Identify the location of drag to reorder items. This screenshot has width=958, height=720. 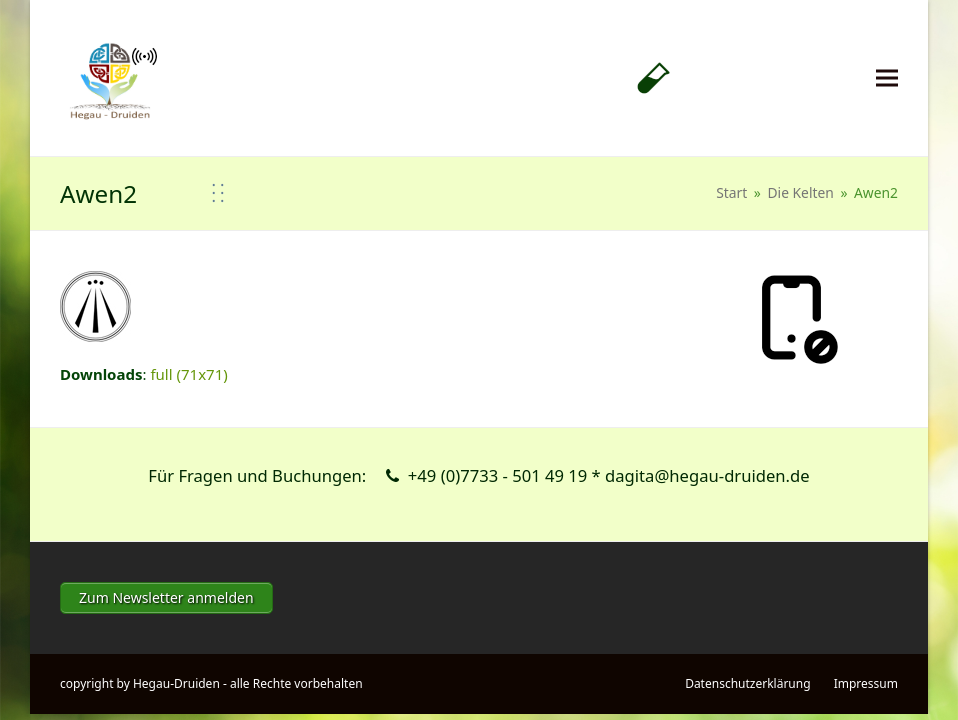
(218, 193).